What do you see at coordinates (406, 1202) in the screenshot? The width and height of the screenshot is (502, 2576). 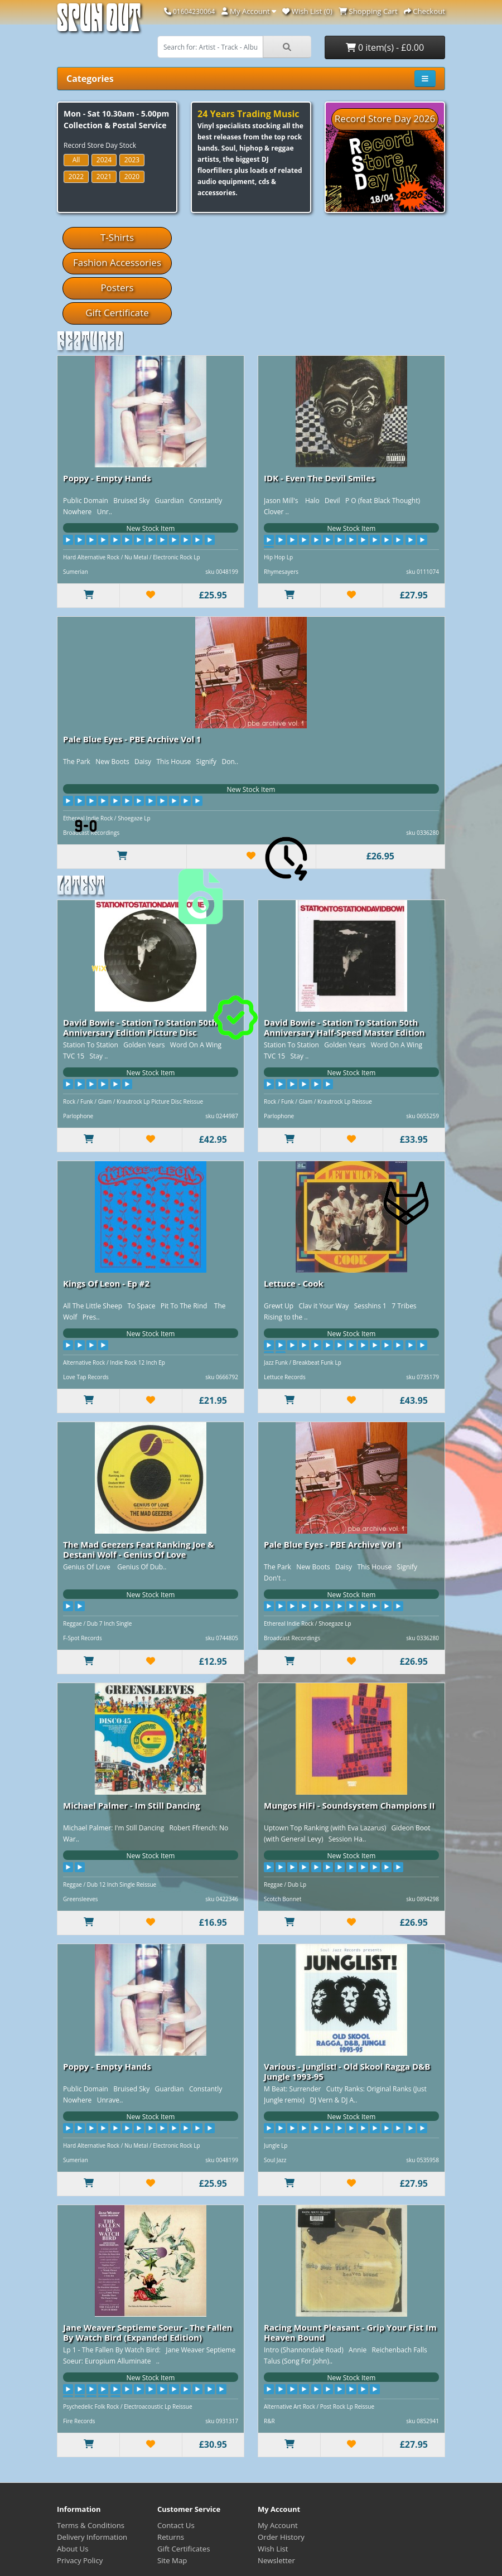 I see `open GitLab repository` at bounding box center [406, 1202].